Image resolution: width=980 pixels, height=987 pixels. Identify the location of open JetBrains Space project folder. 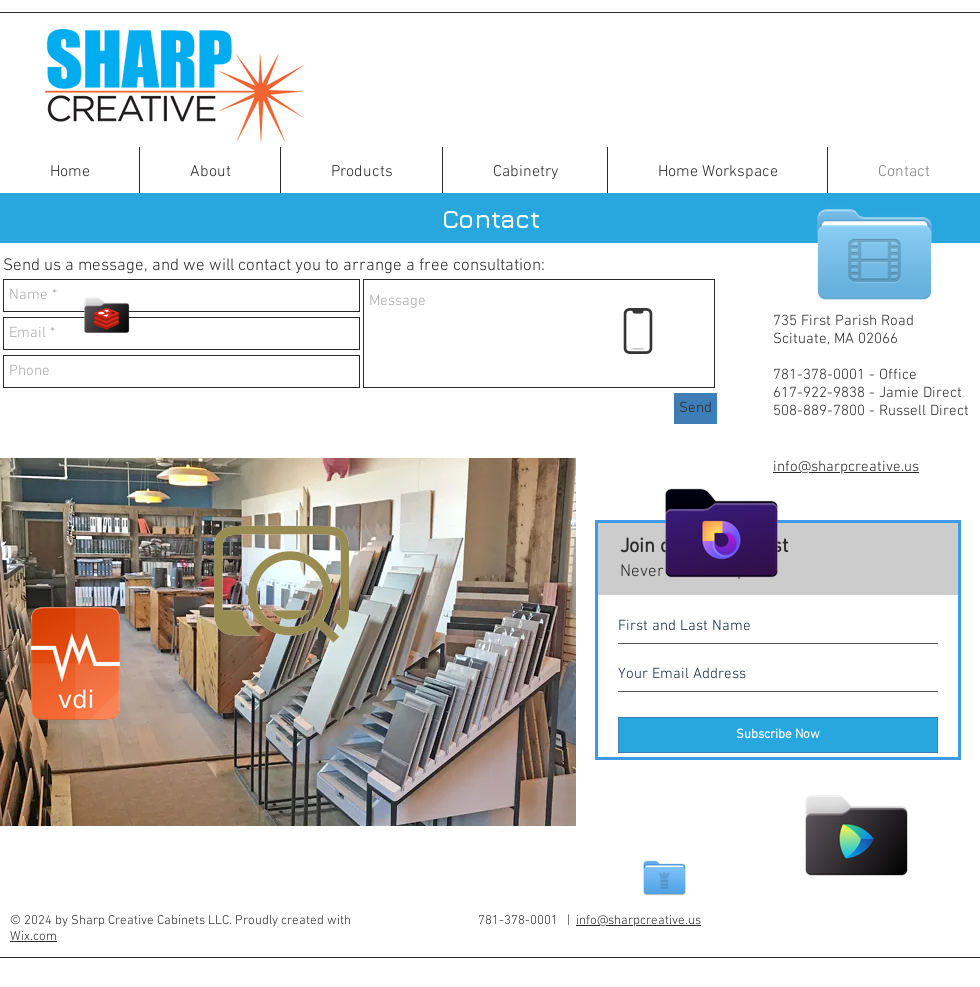
(856, 838).